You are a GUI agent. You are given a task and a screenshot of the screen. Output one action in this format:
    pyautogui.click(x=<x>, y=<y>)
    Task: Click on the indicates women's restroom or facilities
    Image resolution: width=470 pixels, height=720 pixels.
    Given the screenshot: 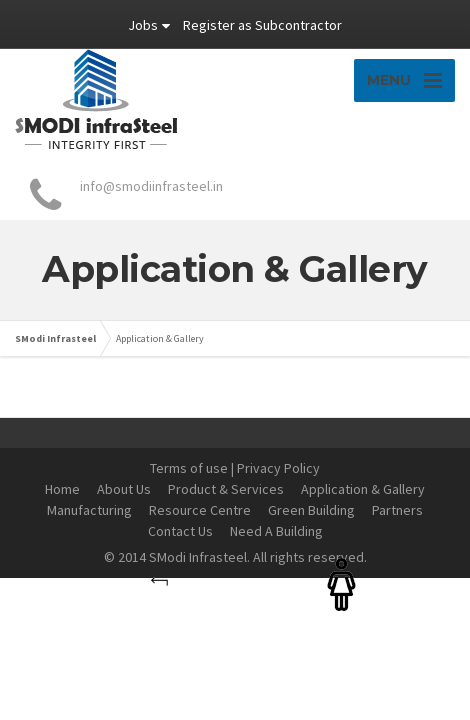 What is the action you would take?
    pyautogui.click(x=341, y=584)
    